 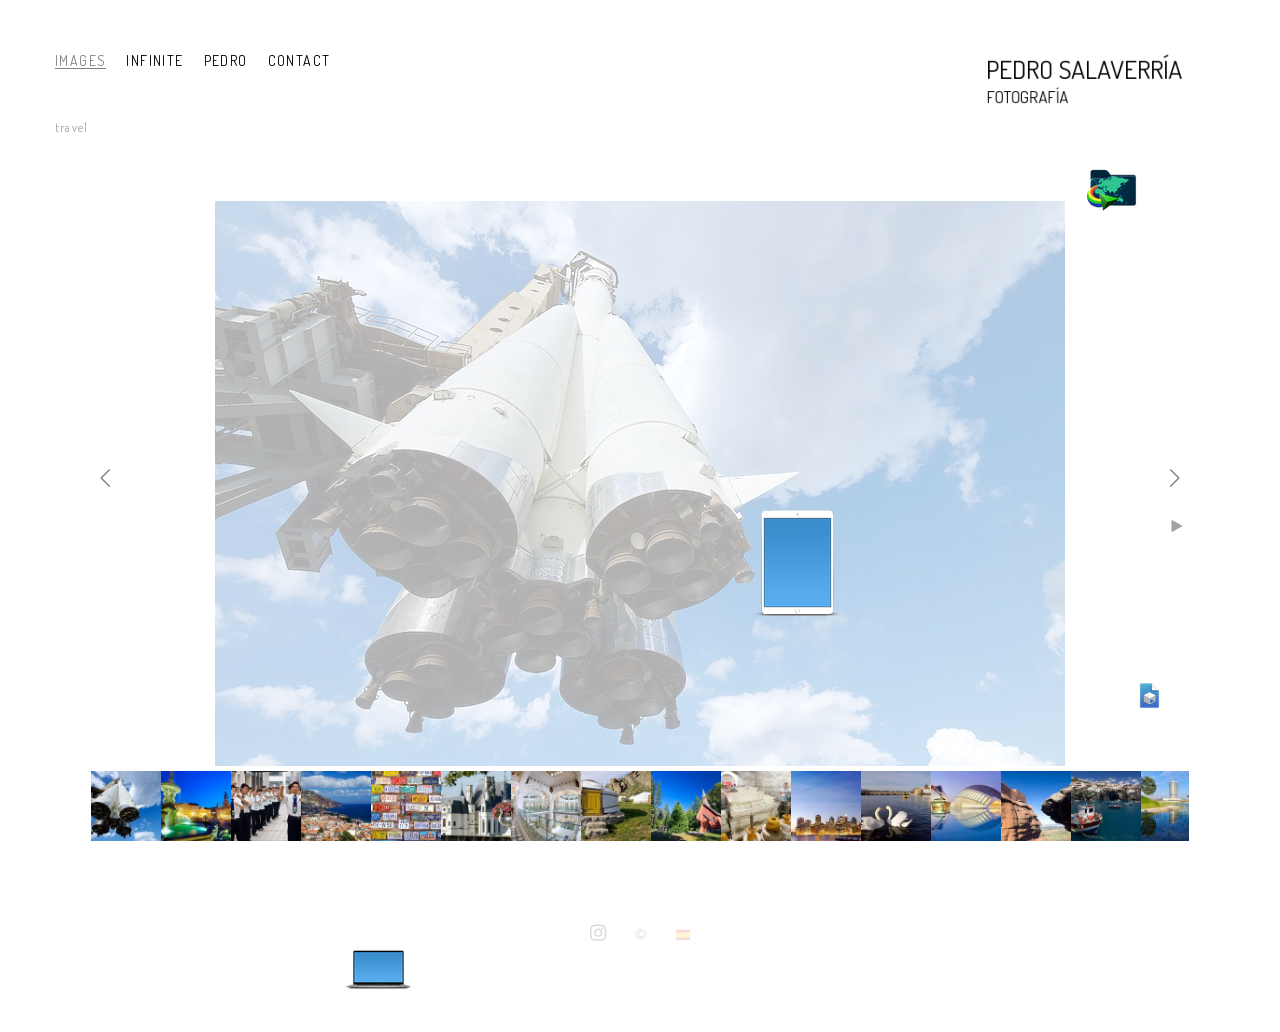 I want to click on select macbook pro as your device type, so click(x=378, y=967).